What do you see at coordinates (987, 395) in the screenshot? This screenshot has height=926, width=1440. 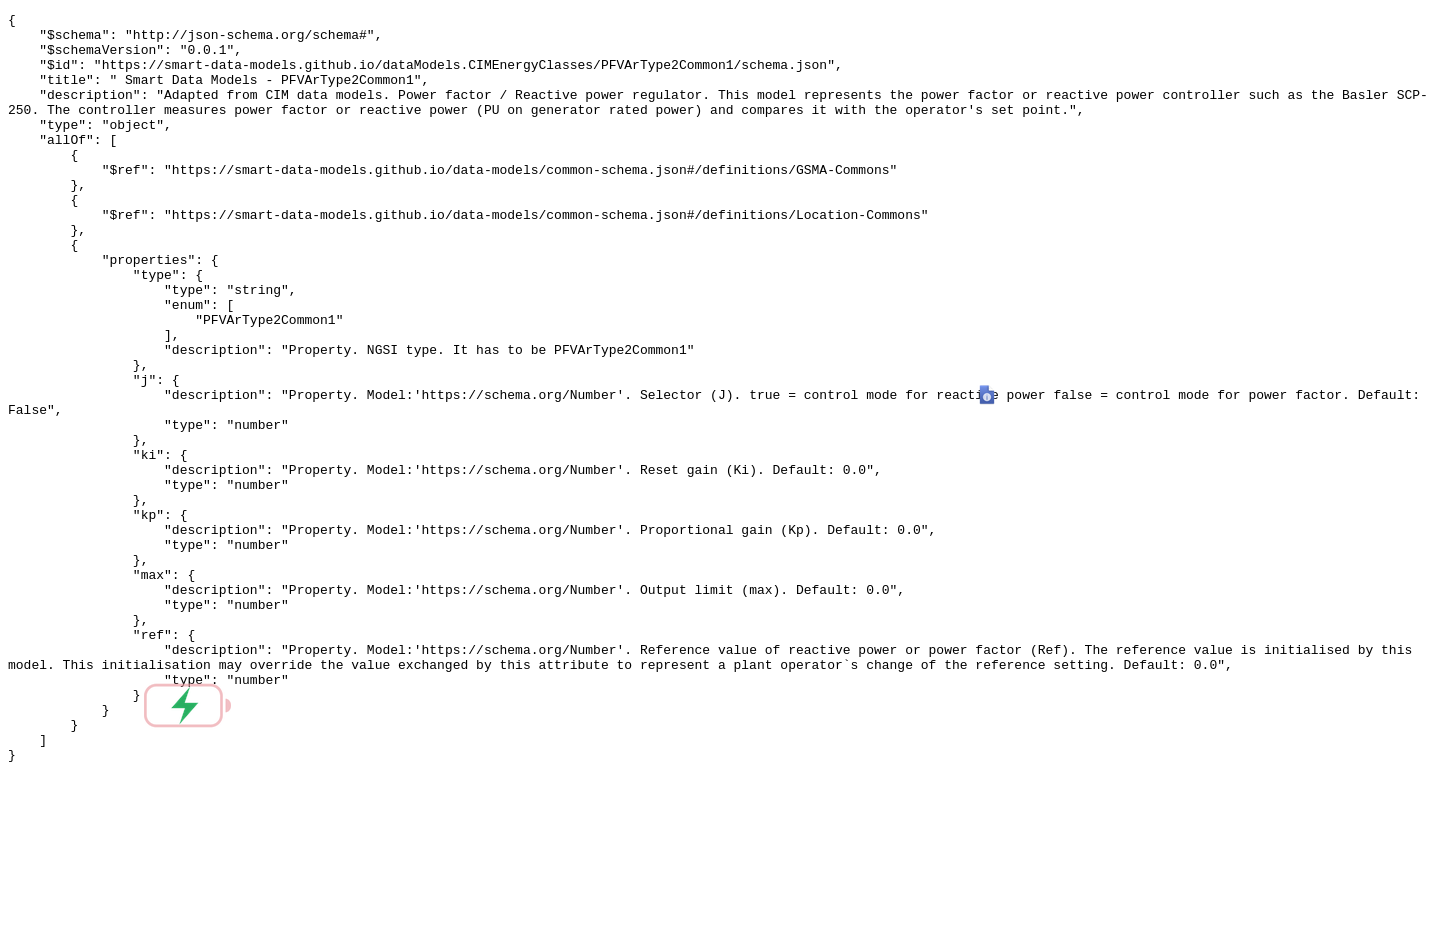 I see `view file details or properties` at bounding box center [987, 395].